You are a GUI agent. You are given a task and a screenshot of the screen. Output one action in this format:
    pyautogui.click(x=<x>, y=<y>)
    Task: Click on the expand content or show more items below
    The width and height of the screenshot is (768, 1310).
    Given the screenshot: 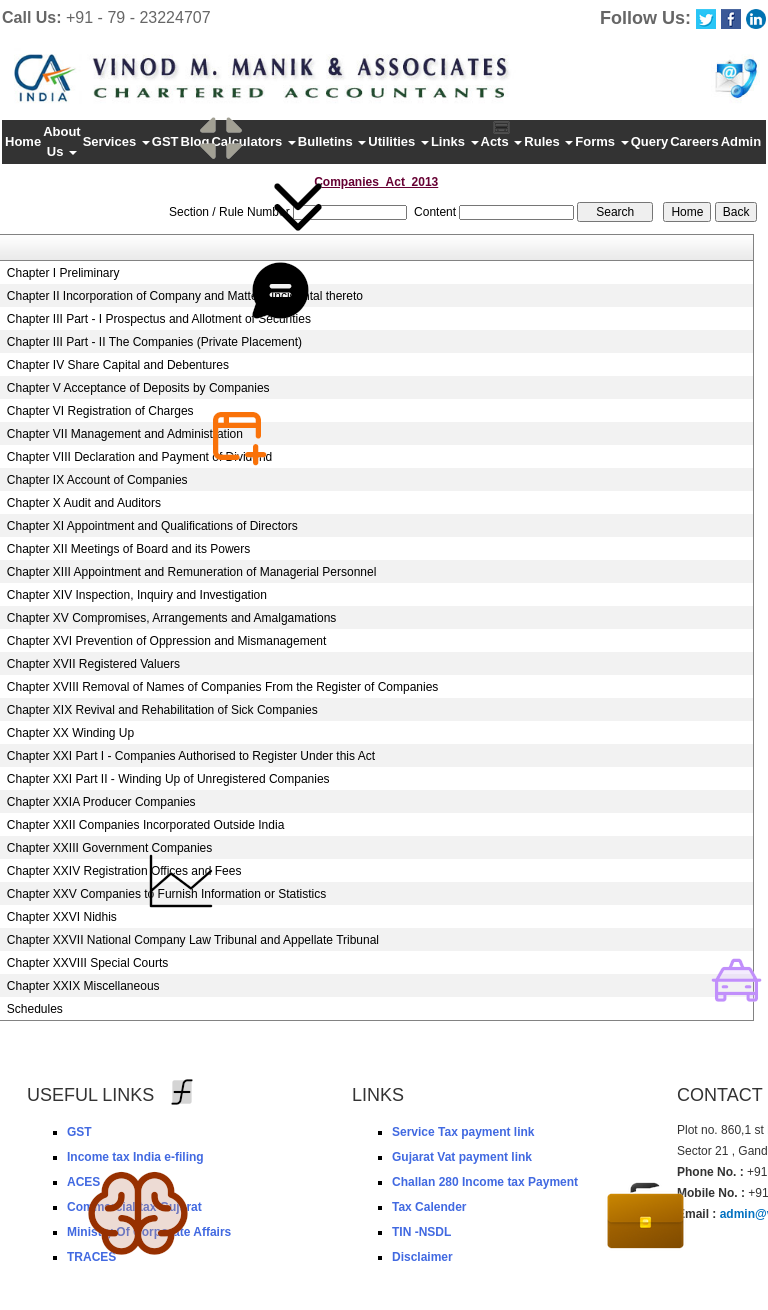 What is the action you would take?
    pyautogui.click(x=298, y=205)
    